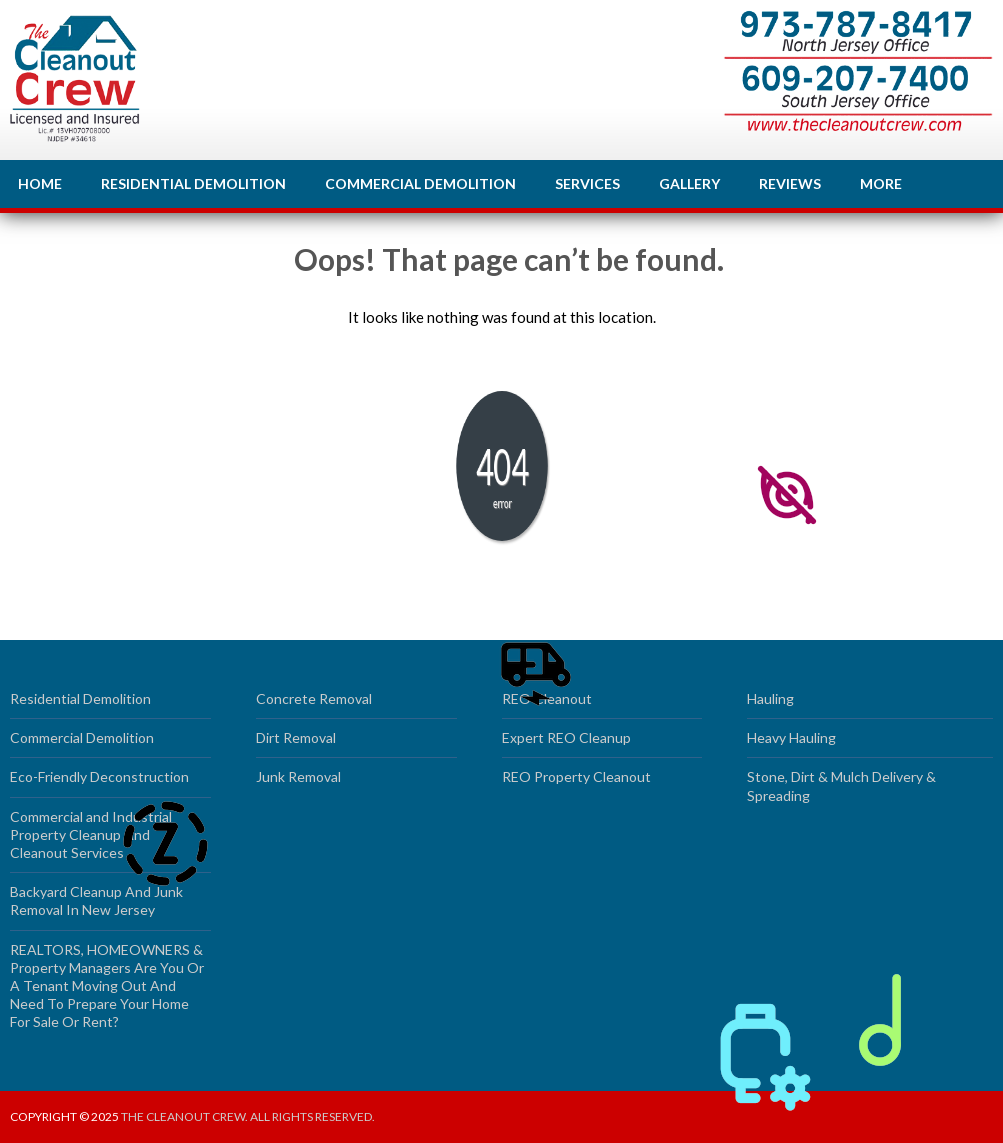 The width and height of the screenshot is (1003, 1143). What do you see at coordinates (880, 1020) in the screenshot?
I see `access music library or audio files` at bounding box center [880, 1020].